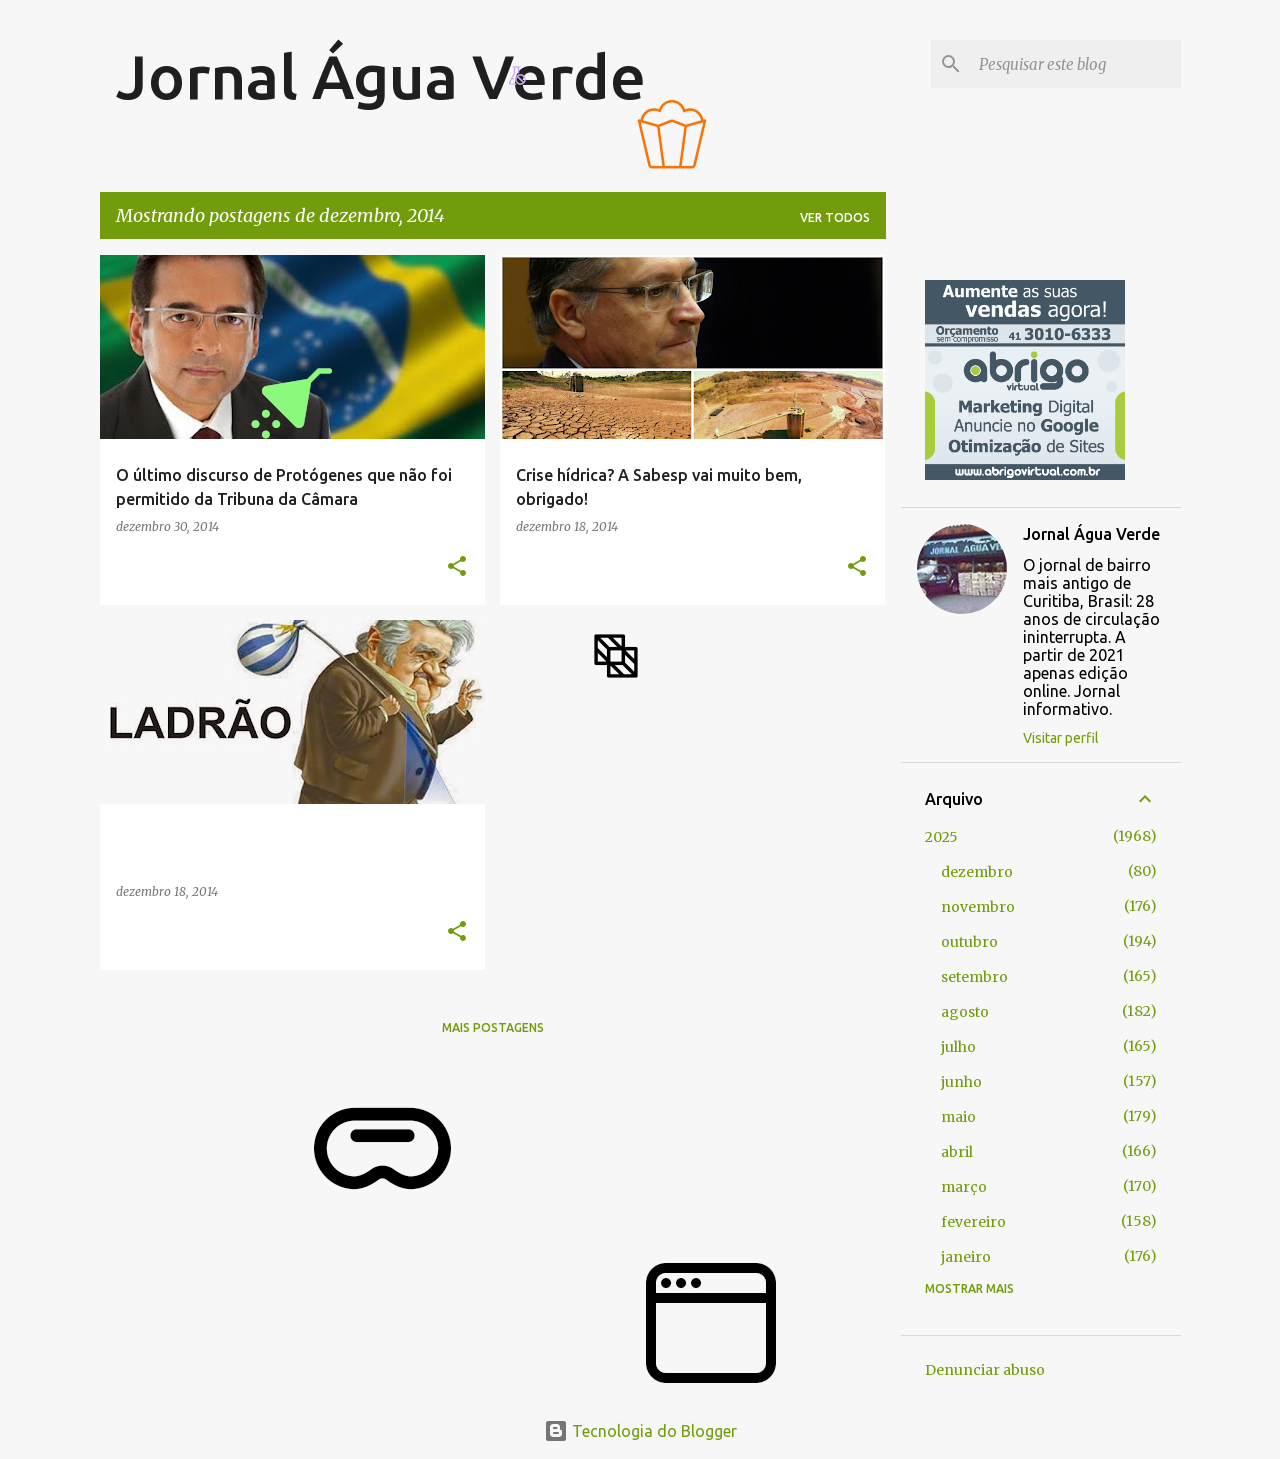 The image size is (1280, 1459). I want to click on browse movies or entertainment content, so click(672, 137).